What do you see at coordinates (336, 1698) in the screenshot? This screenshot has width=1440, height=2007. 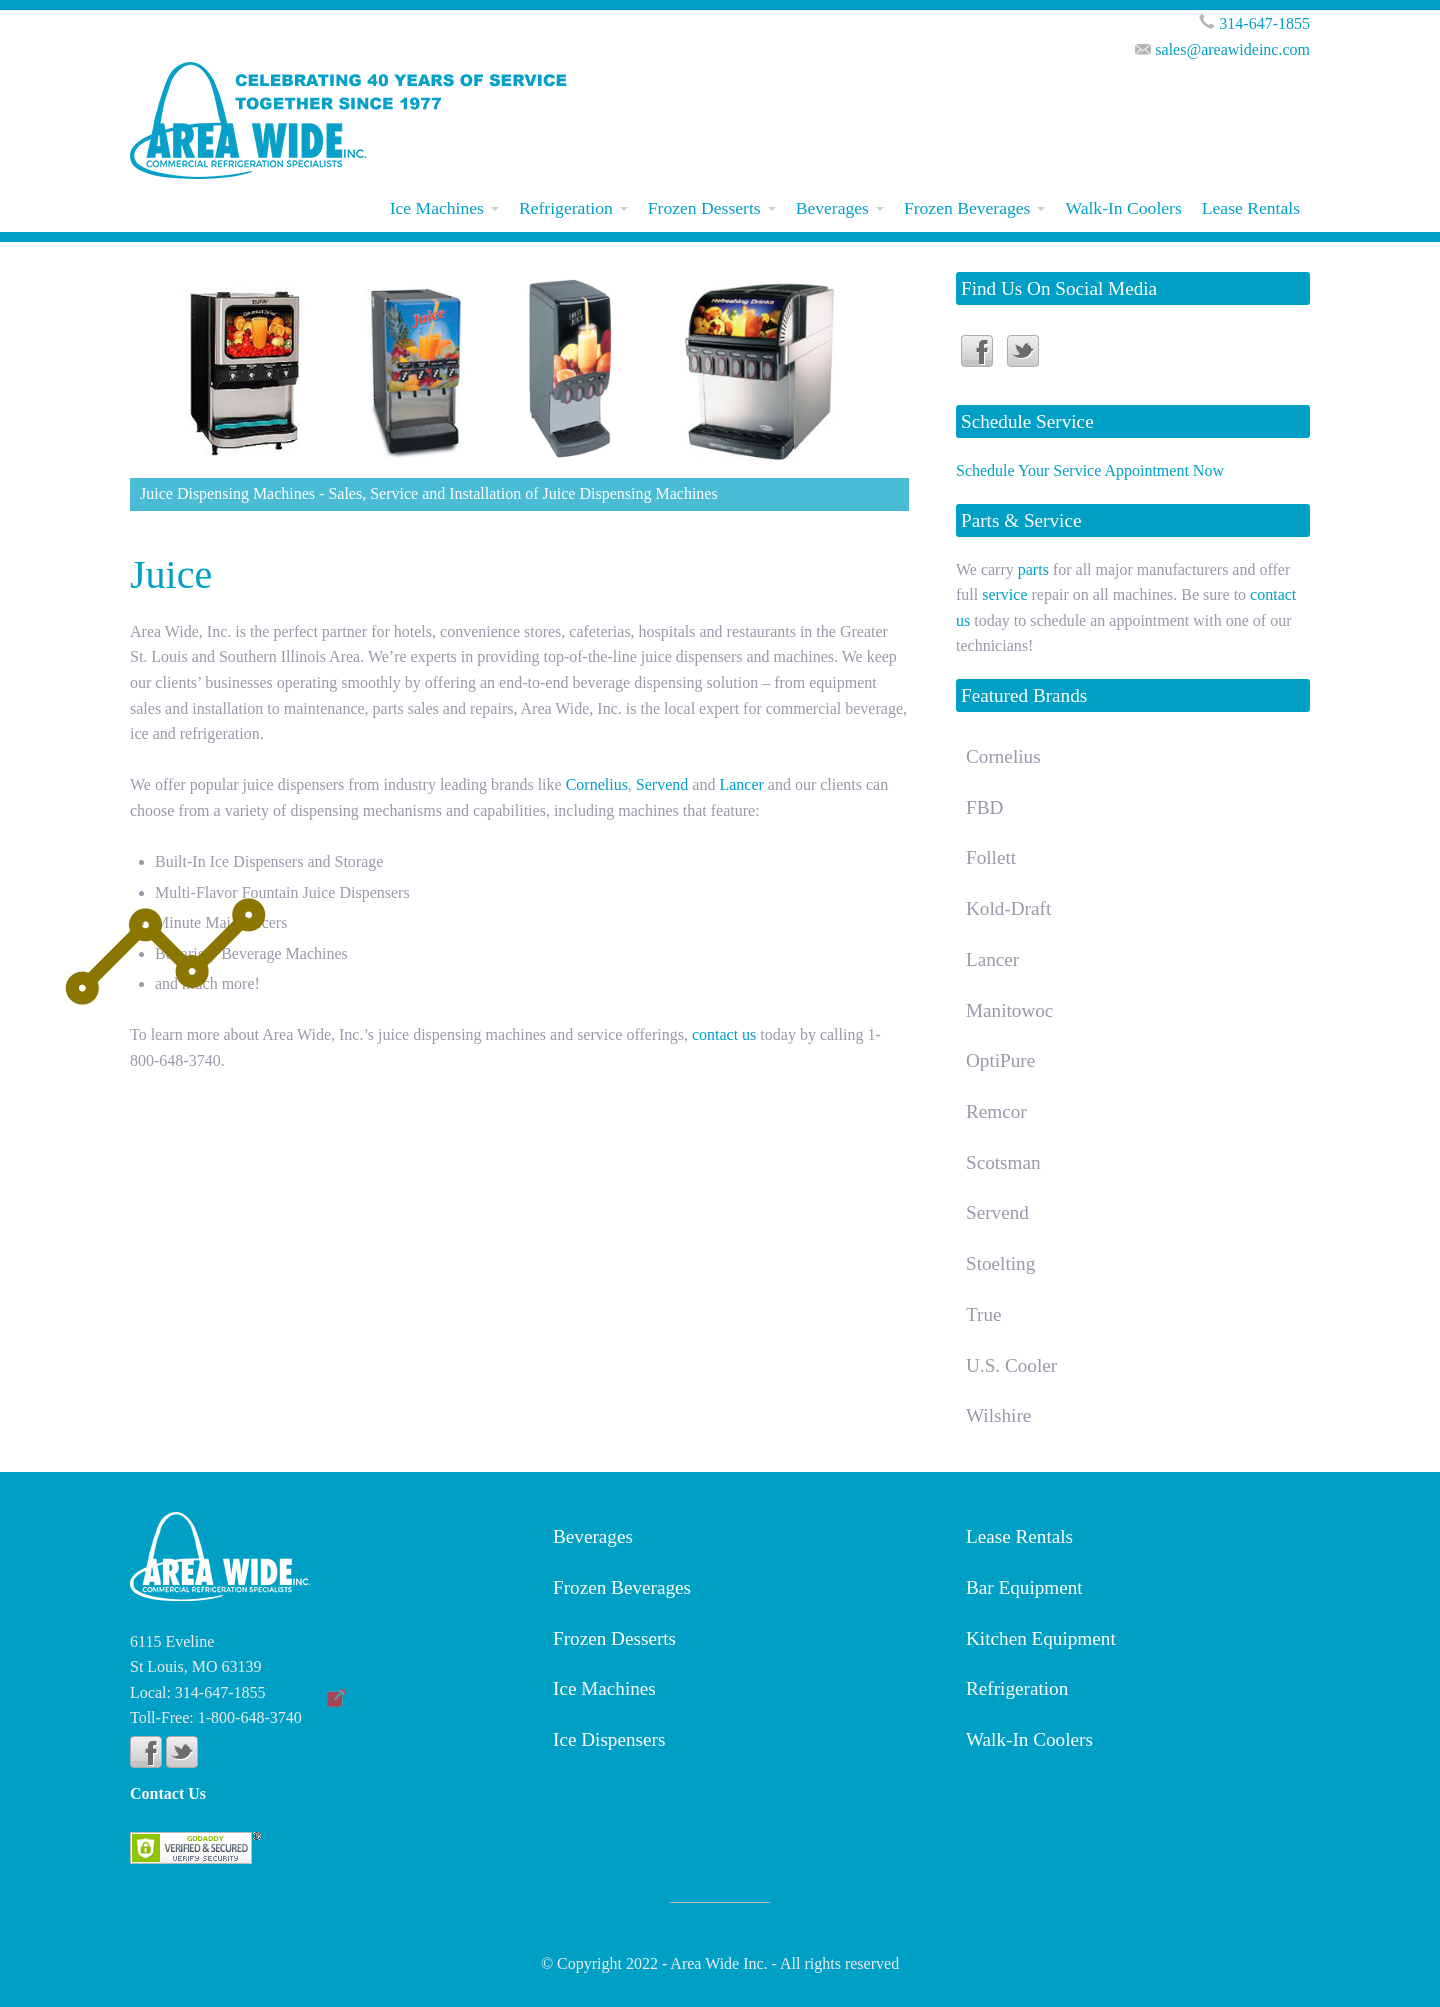 I see `open link in new tab or window` at bounding box center [336, 1698].